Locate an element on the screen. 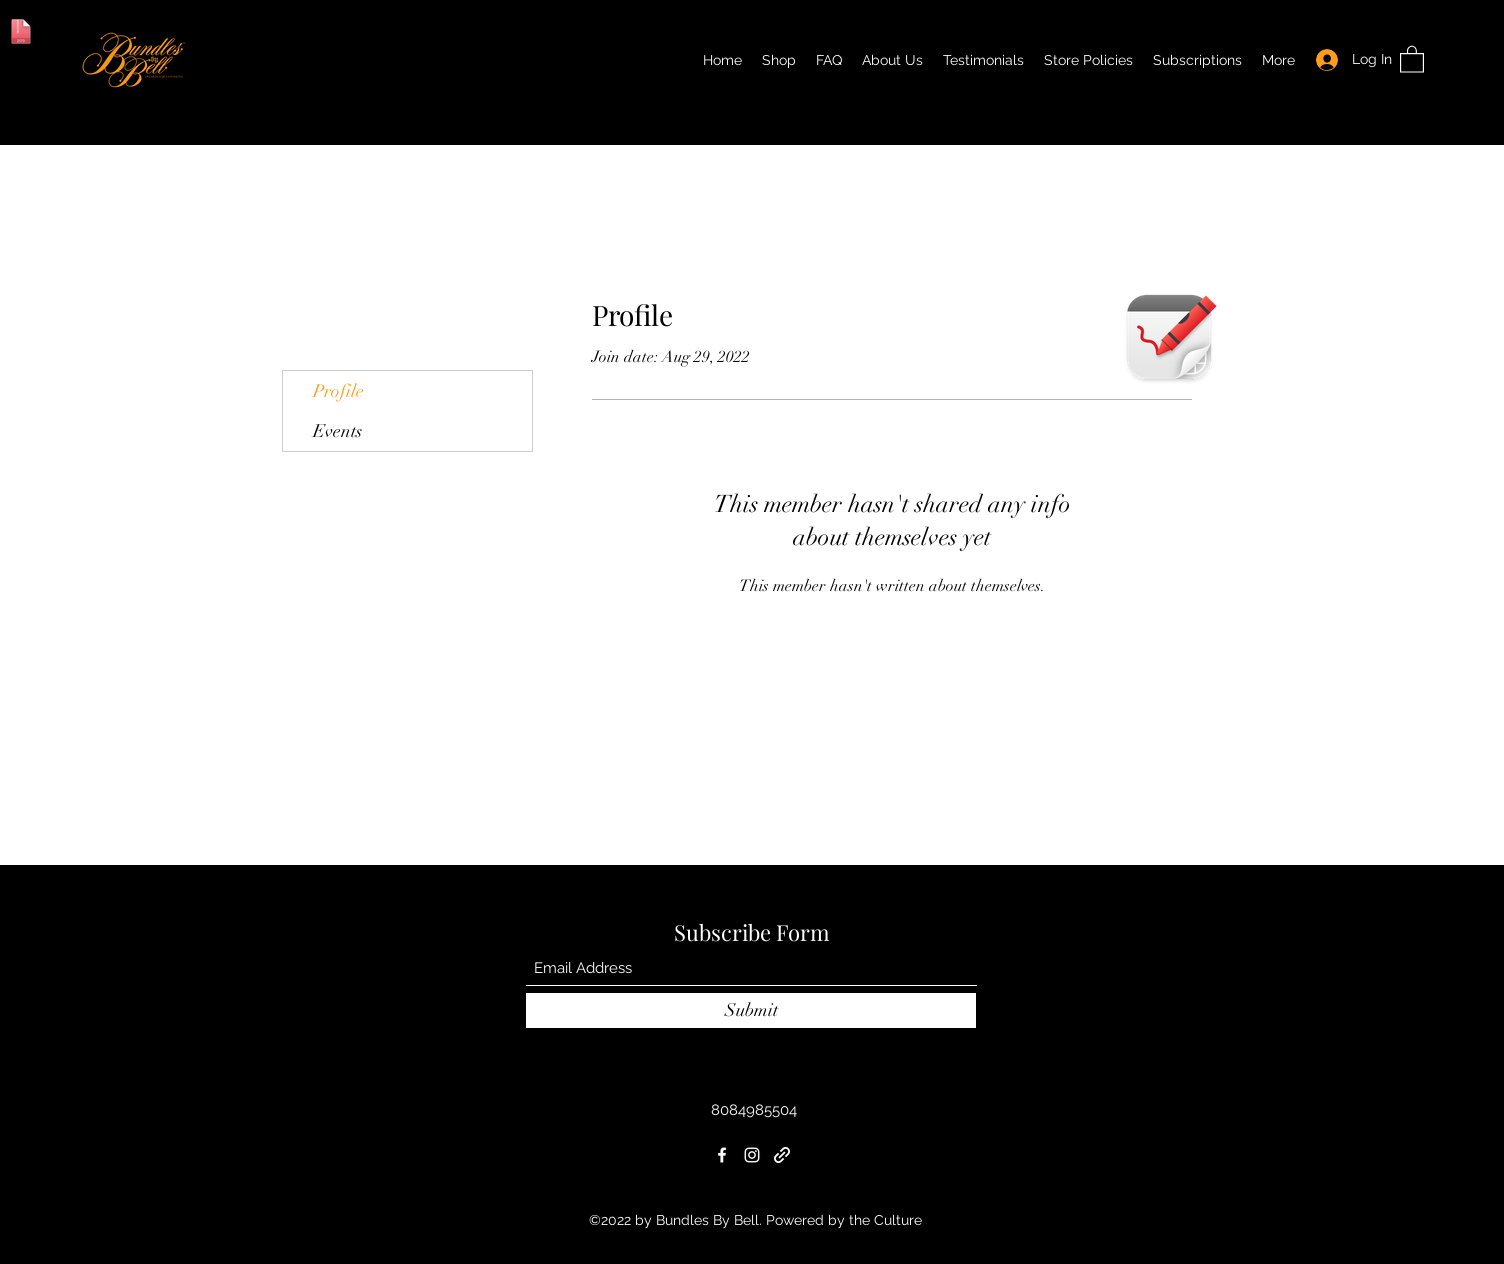 This screenshot has height=1264, width=1504. open drawing app is located at coordinates (1169, 337).